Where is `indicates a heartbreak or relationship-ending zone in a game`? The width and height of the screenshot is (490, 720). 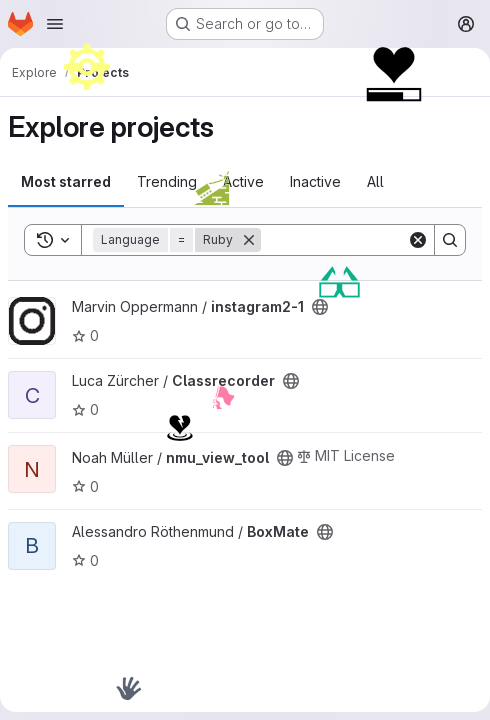 indicates a heartbreak or relationship-ending zone in a game is located at coordinates (180, 428).